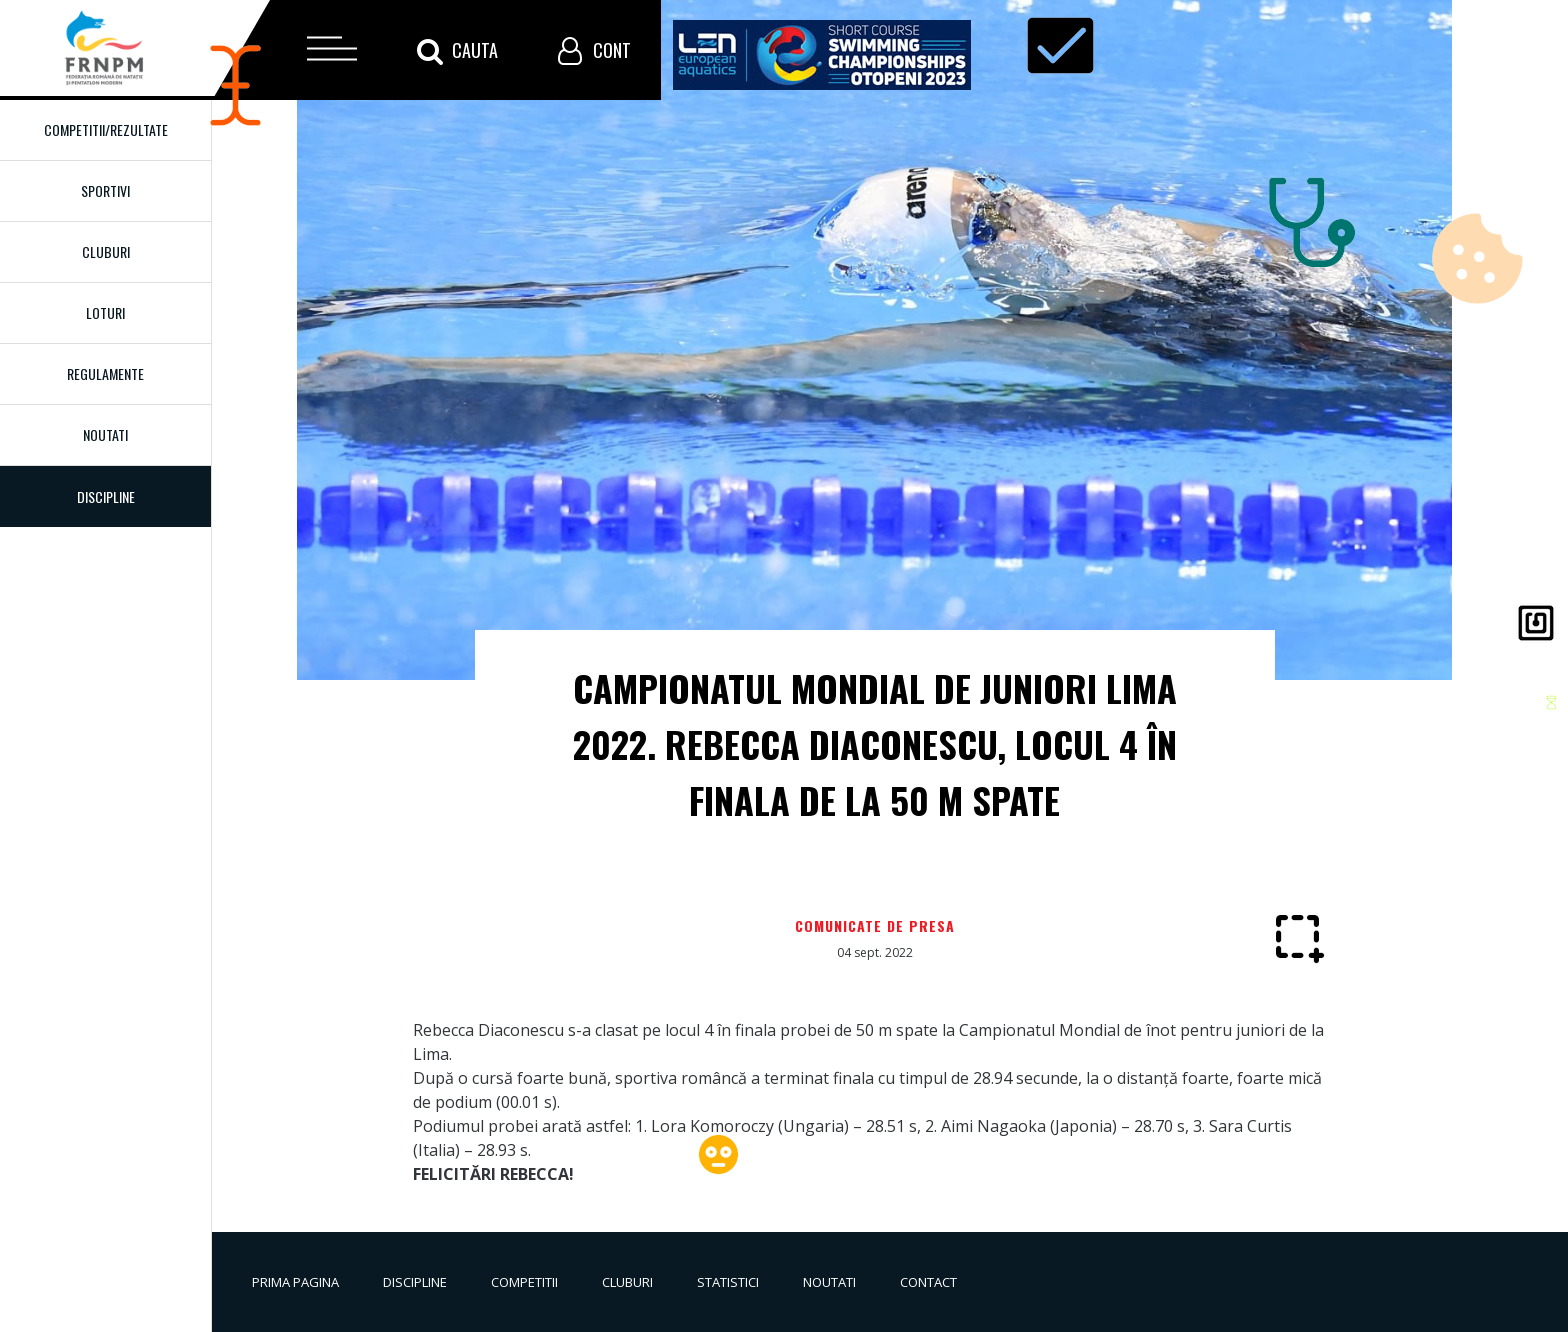 This screenshot has height=1332, width=1568. Describe the element at coordinates (718, 1154) in the screenshot. I see `react with embarrassment or surprise` at that location.